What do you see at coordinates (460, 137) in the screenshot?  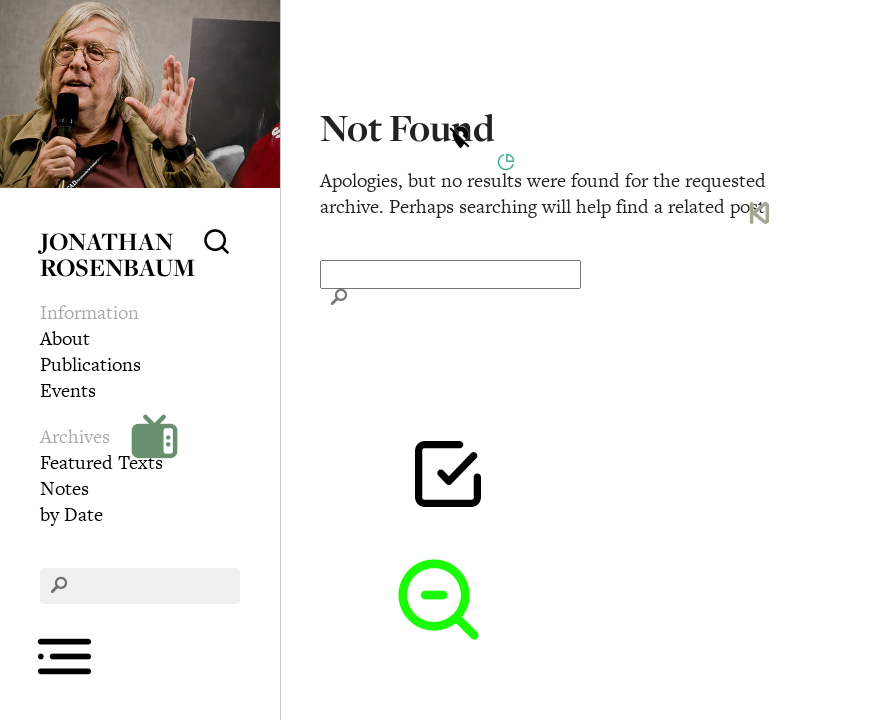 I see `disable location services` at bounding box center [460, 137].